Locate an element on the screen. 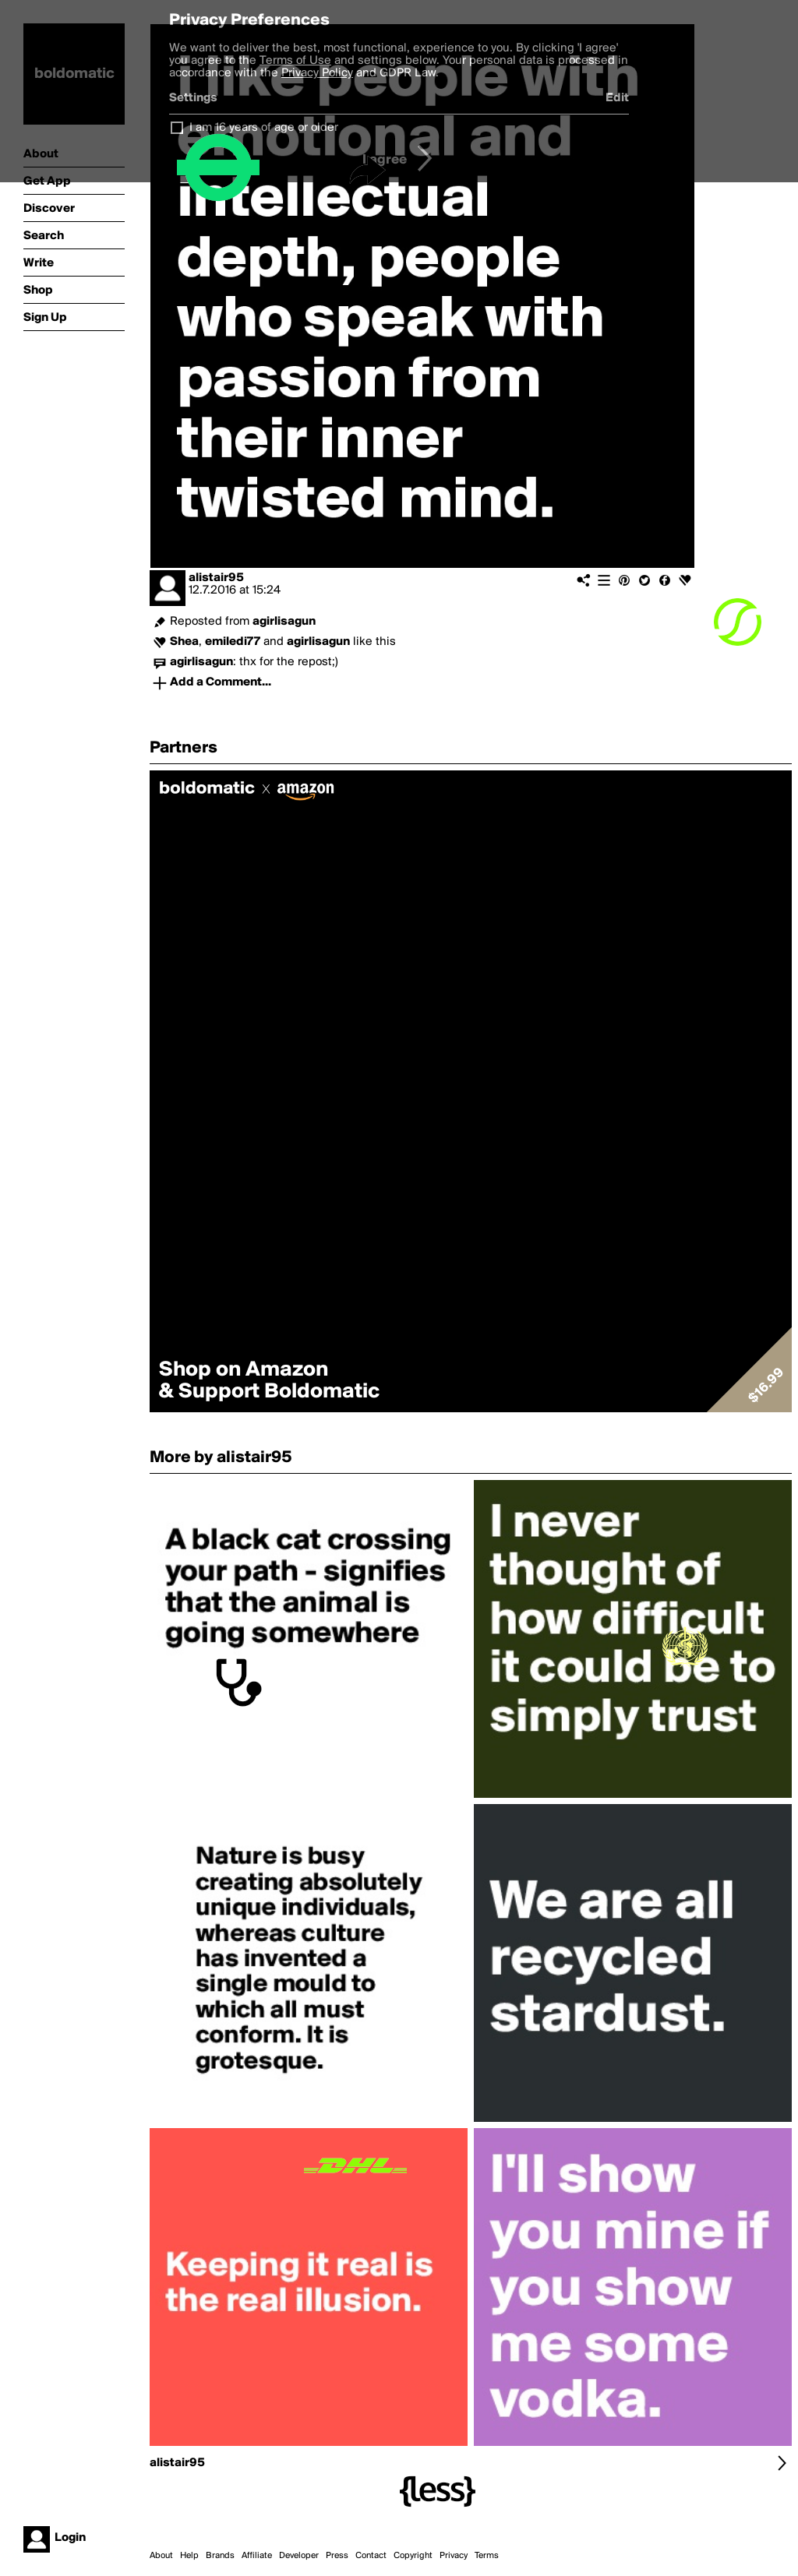 The height and width of the screenshot is (2576, 798). less css preprocessor logo is located at coordinates (437, 2491).